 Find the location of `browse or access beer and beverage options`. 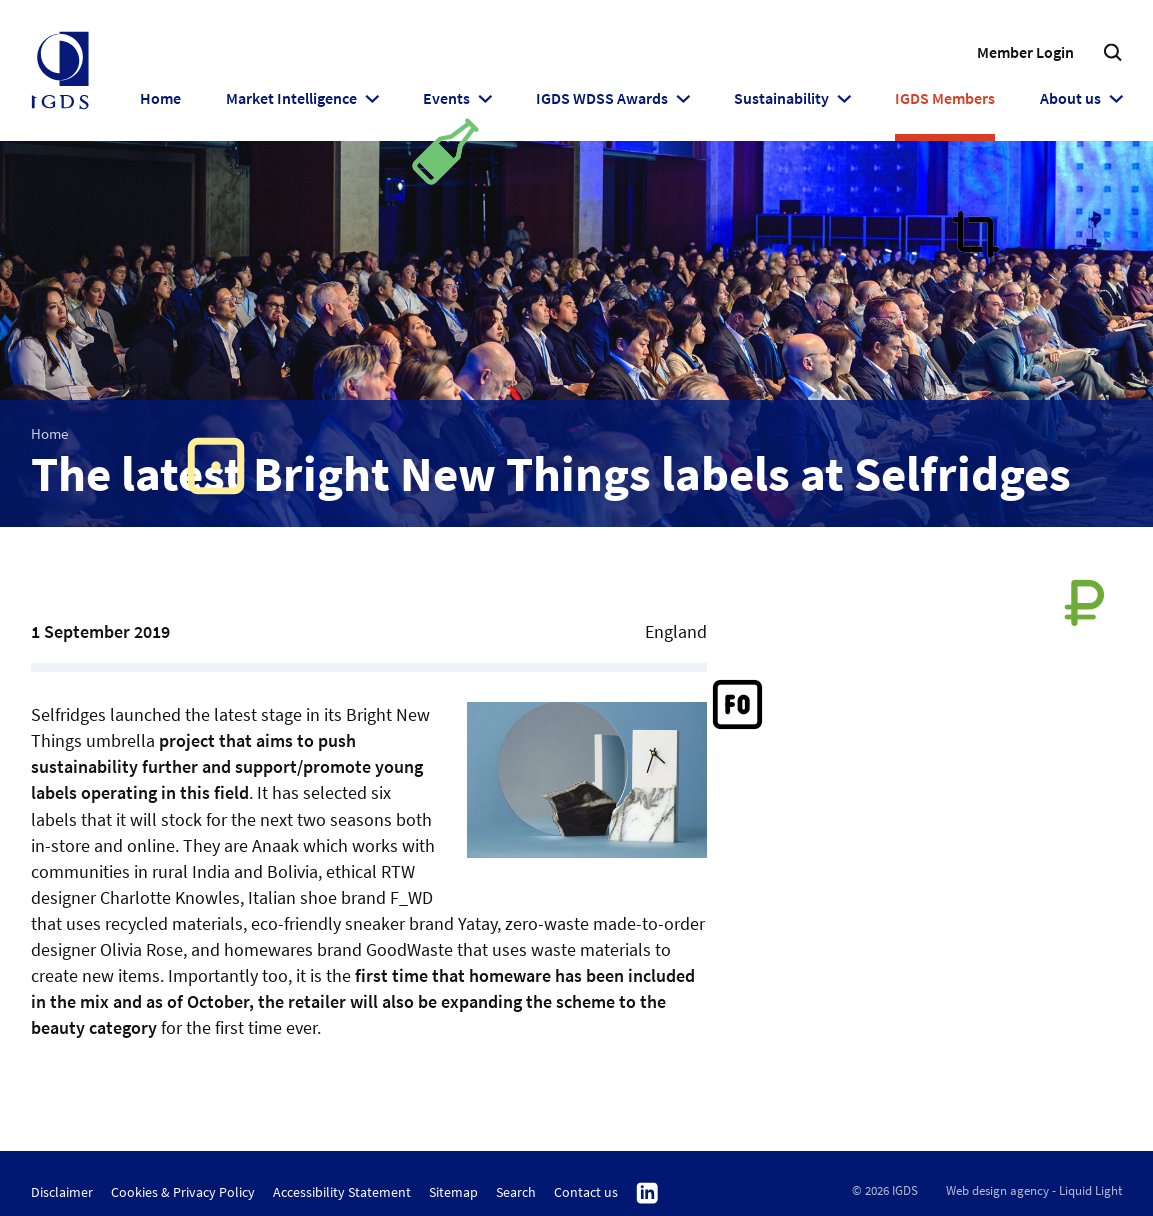

browse or access beer and beverage options is located at coordinates (444, 152).